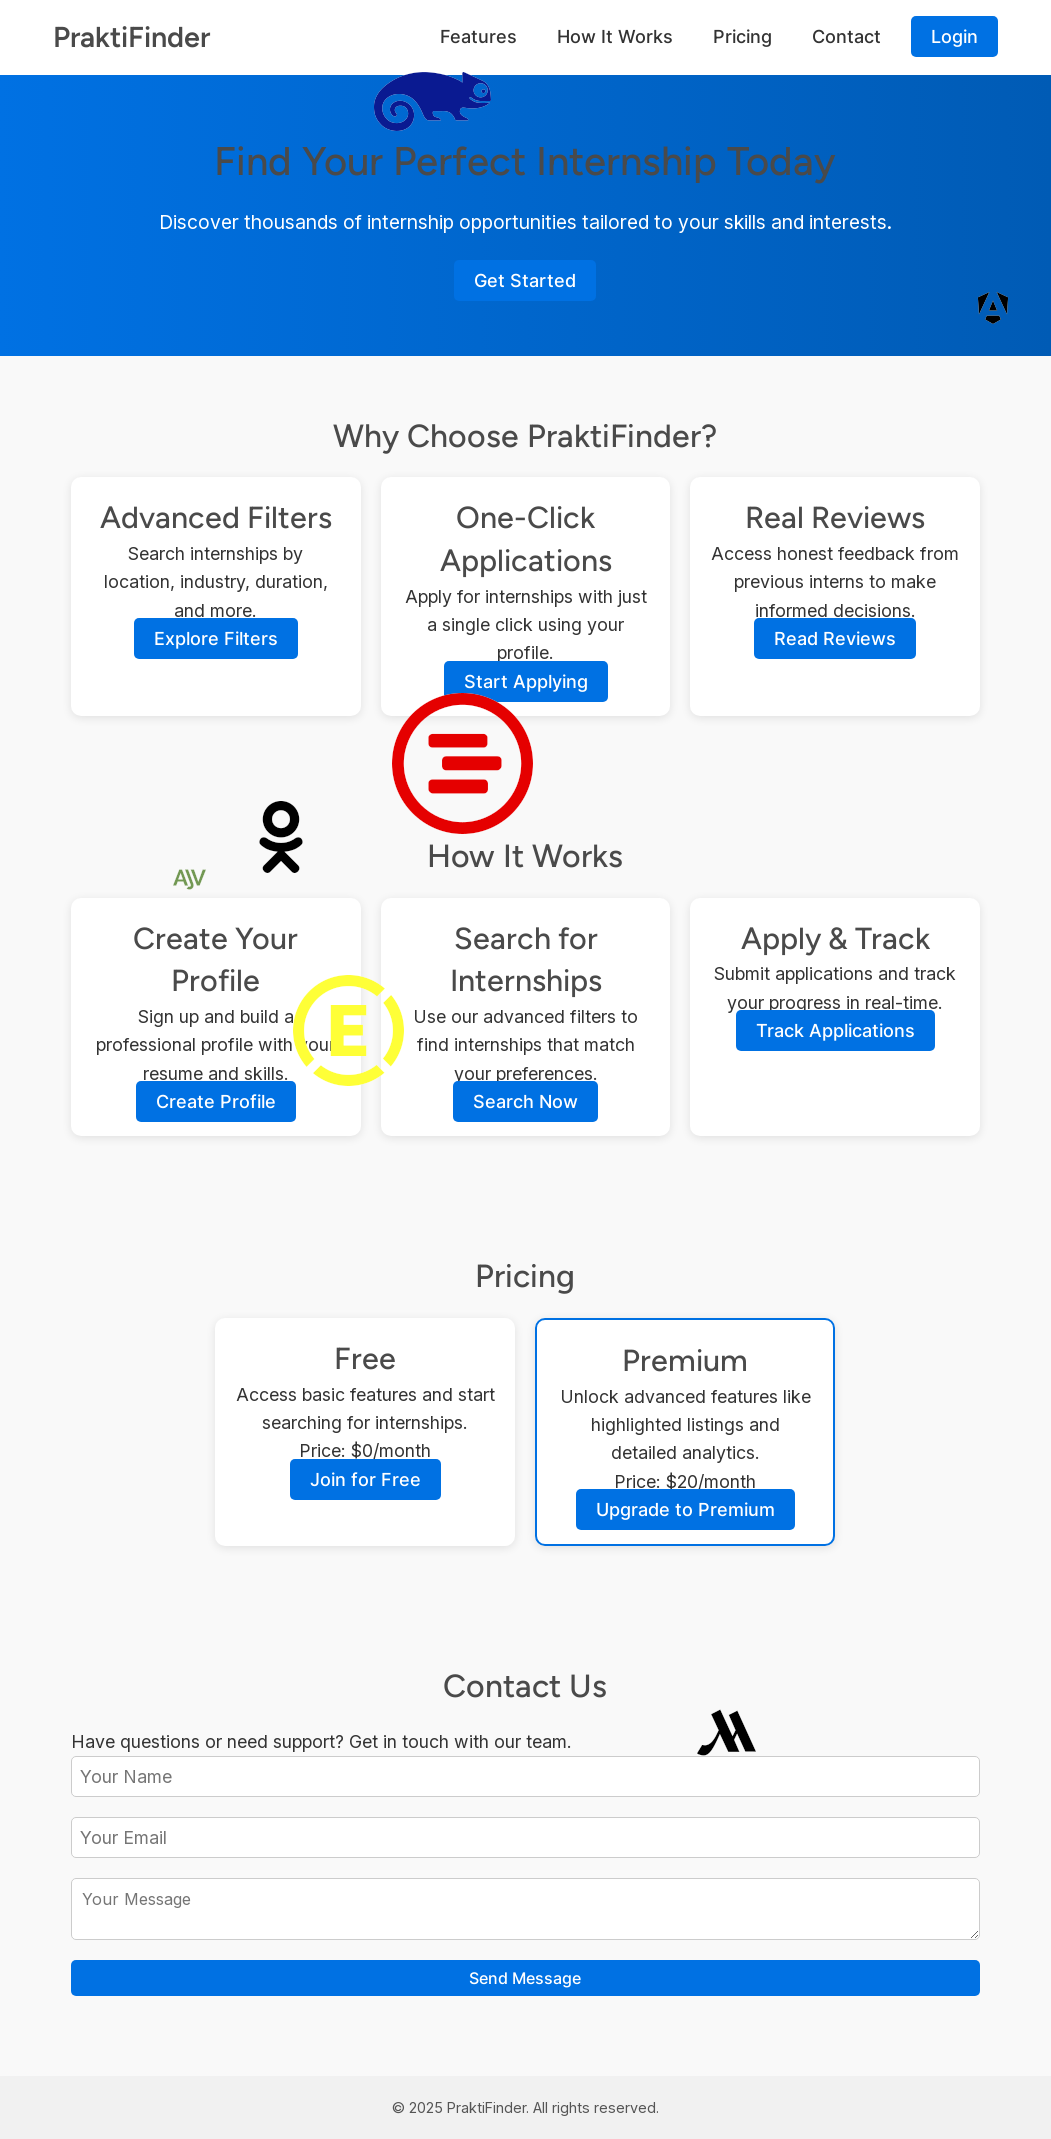  I want to click on open the When I Work app, so click(462, 763).